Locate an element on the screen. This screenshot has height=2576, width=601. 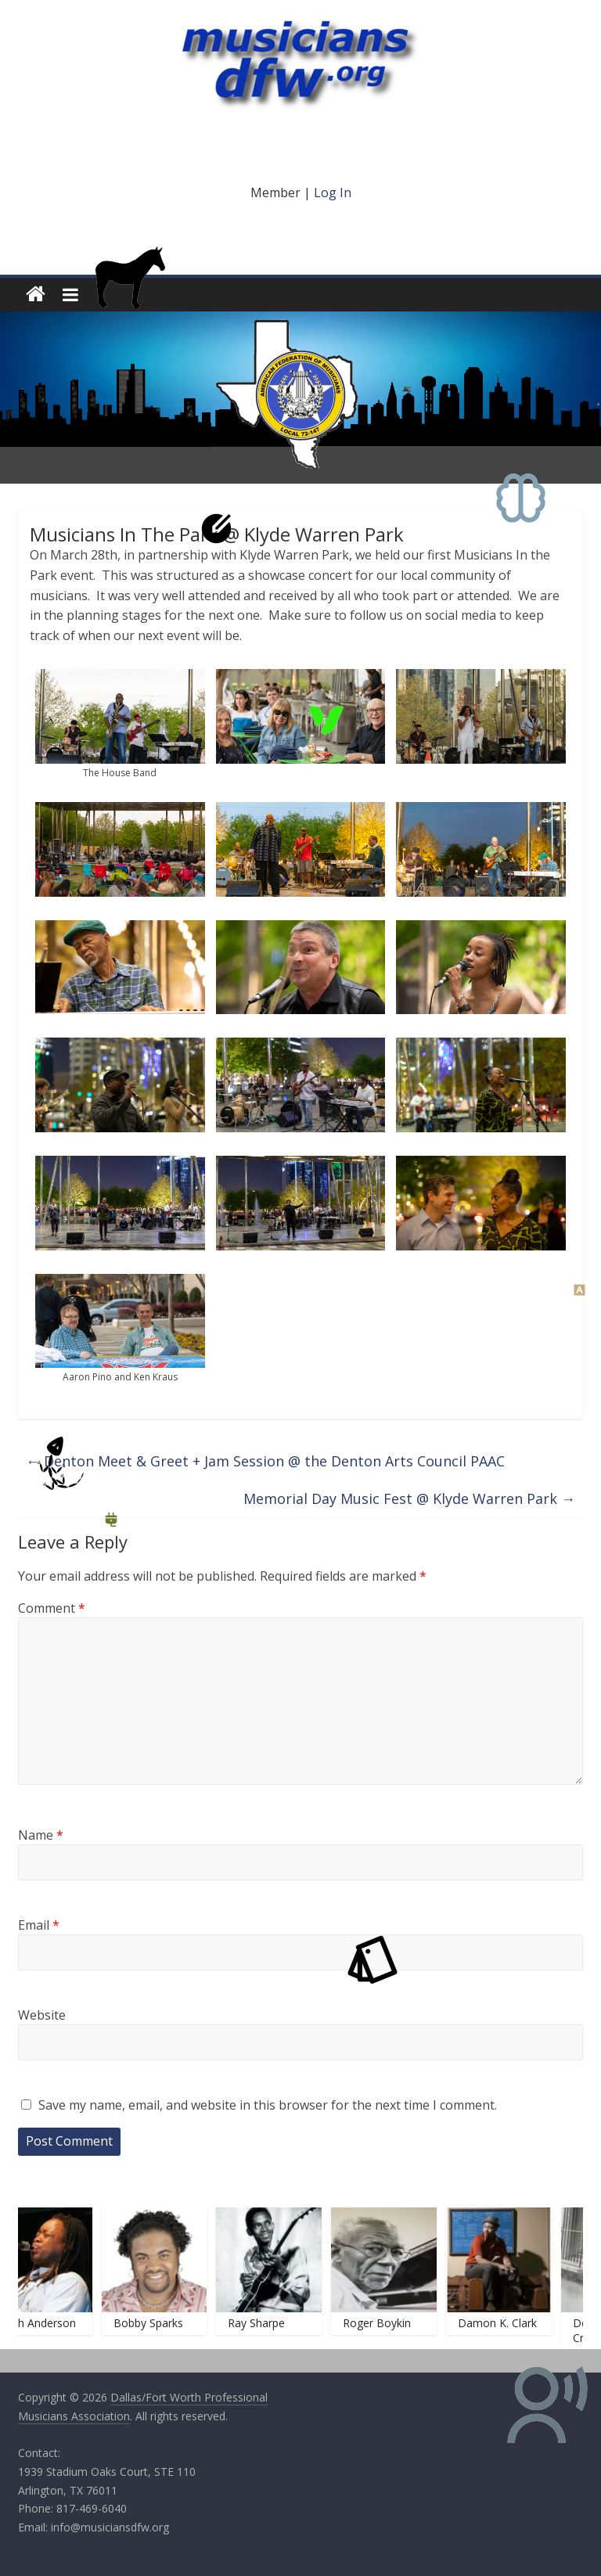
access AI or machine learning features is located at coordinates (520, 498).